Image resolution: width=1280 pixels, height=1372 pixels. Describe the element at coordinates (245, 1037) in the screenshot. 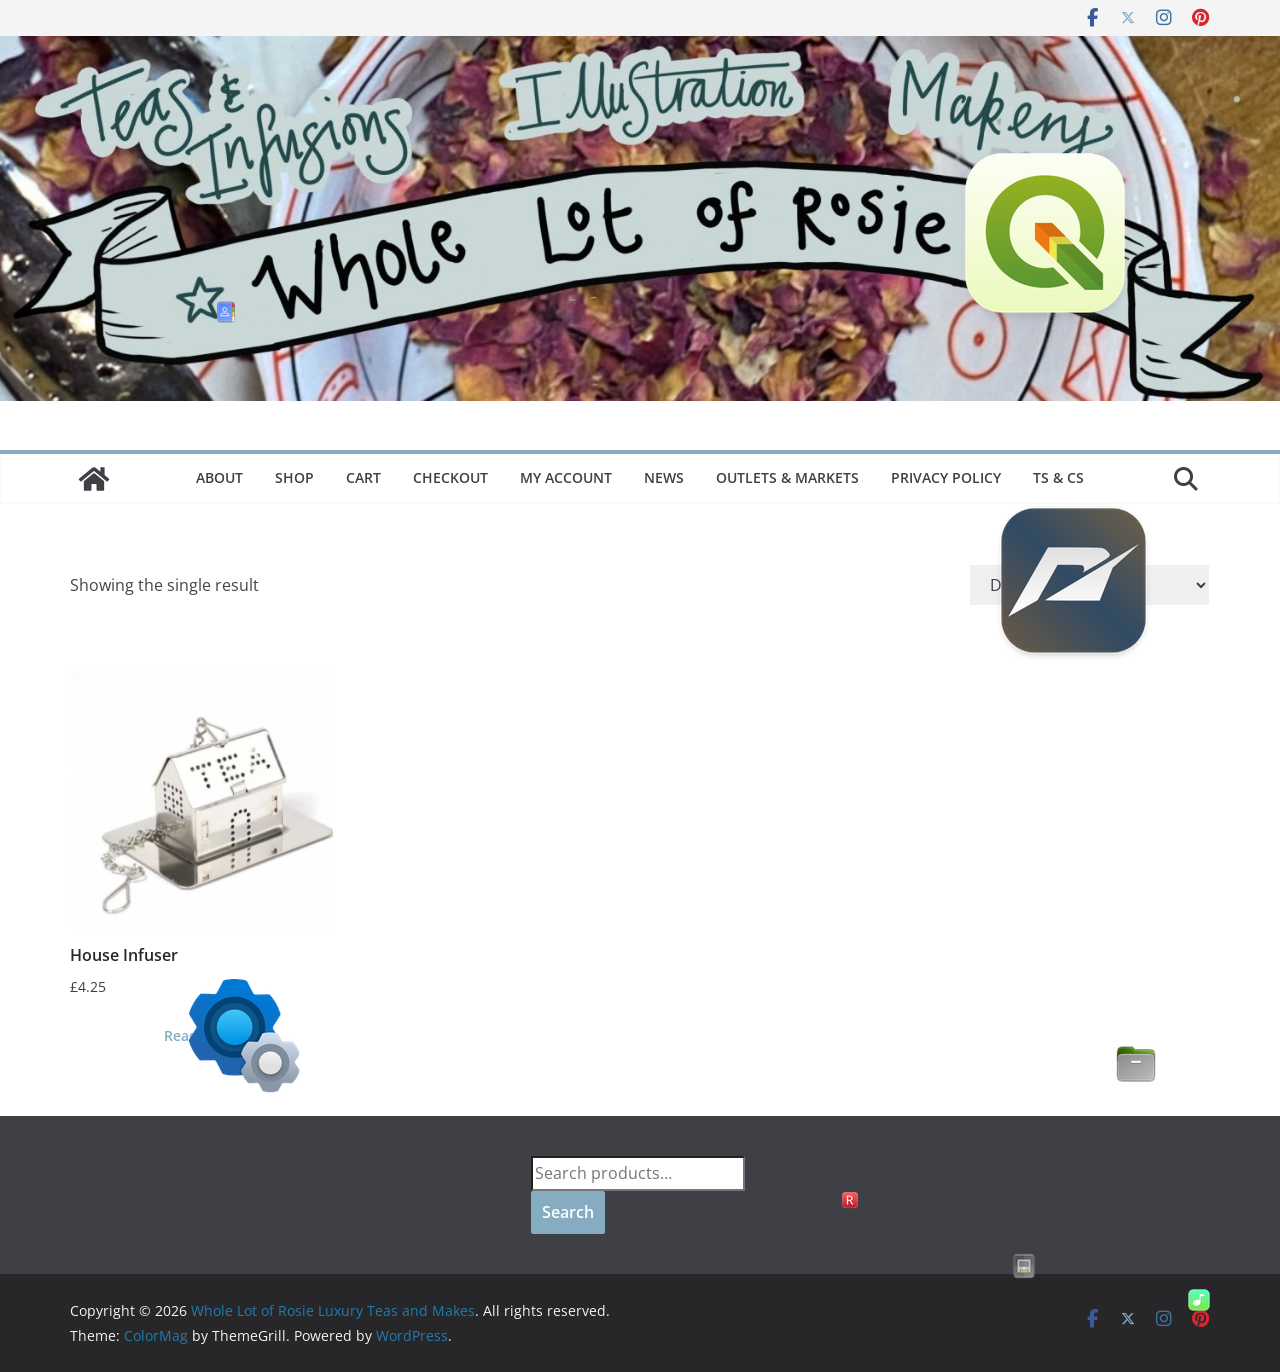

I see `open system settings` at that location.